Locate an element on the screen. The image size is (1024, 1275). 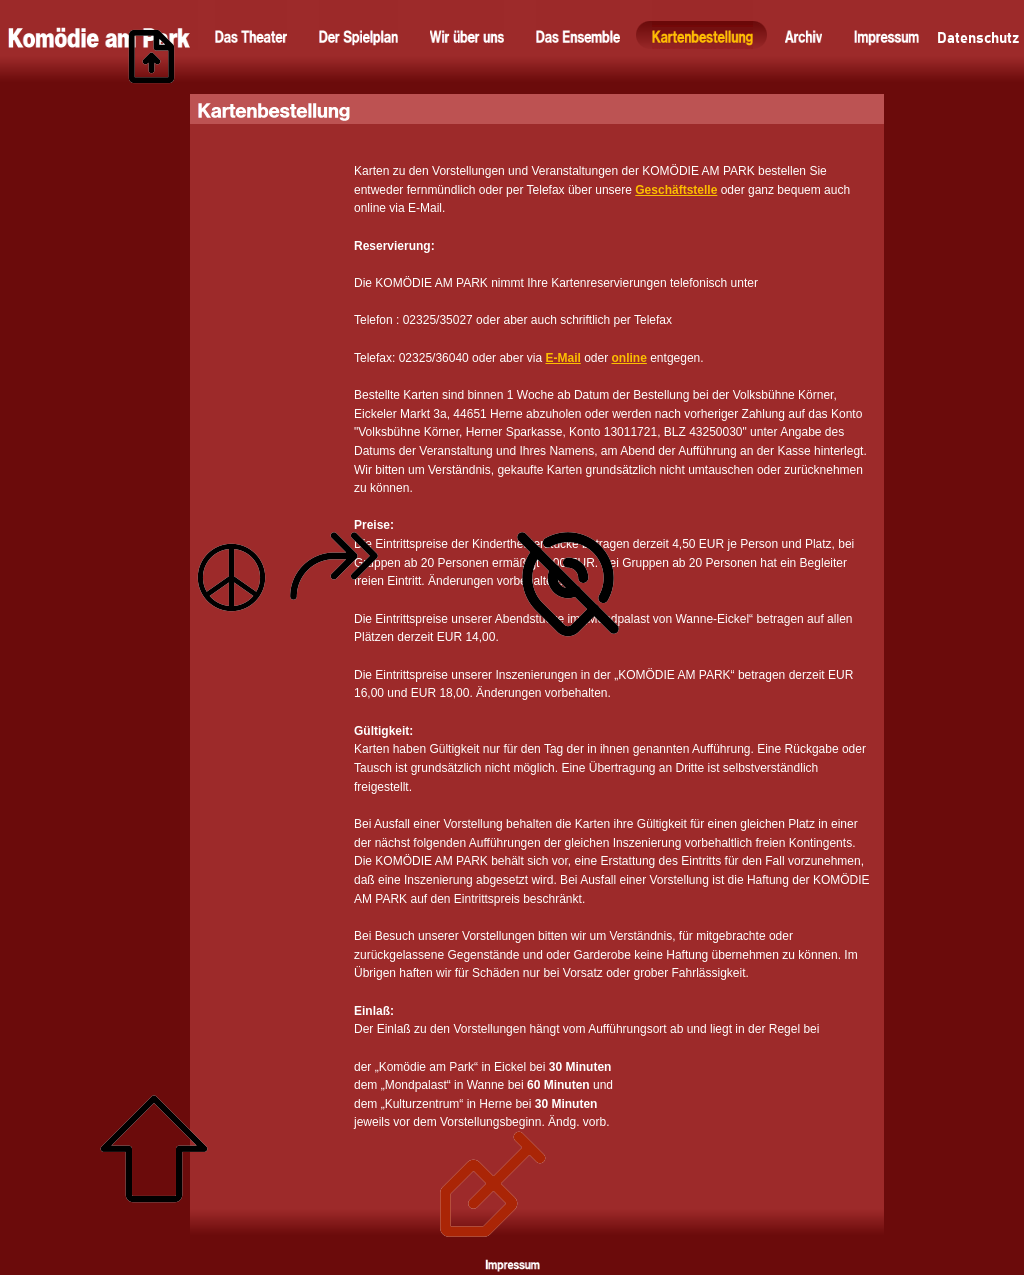
disable location tracking is located at coordinates (568, 583).